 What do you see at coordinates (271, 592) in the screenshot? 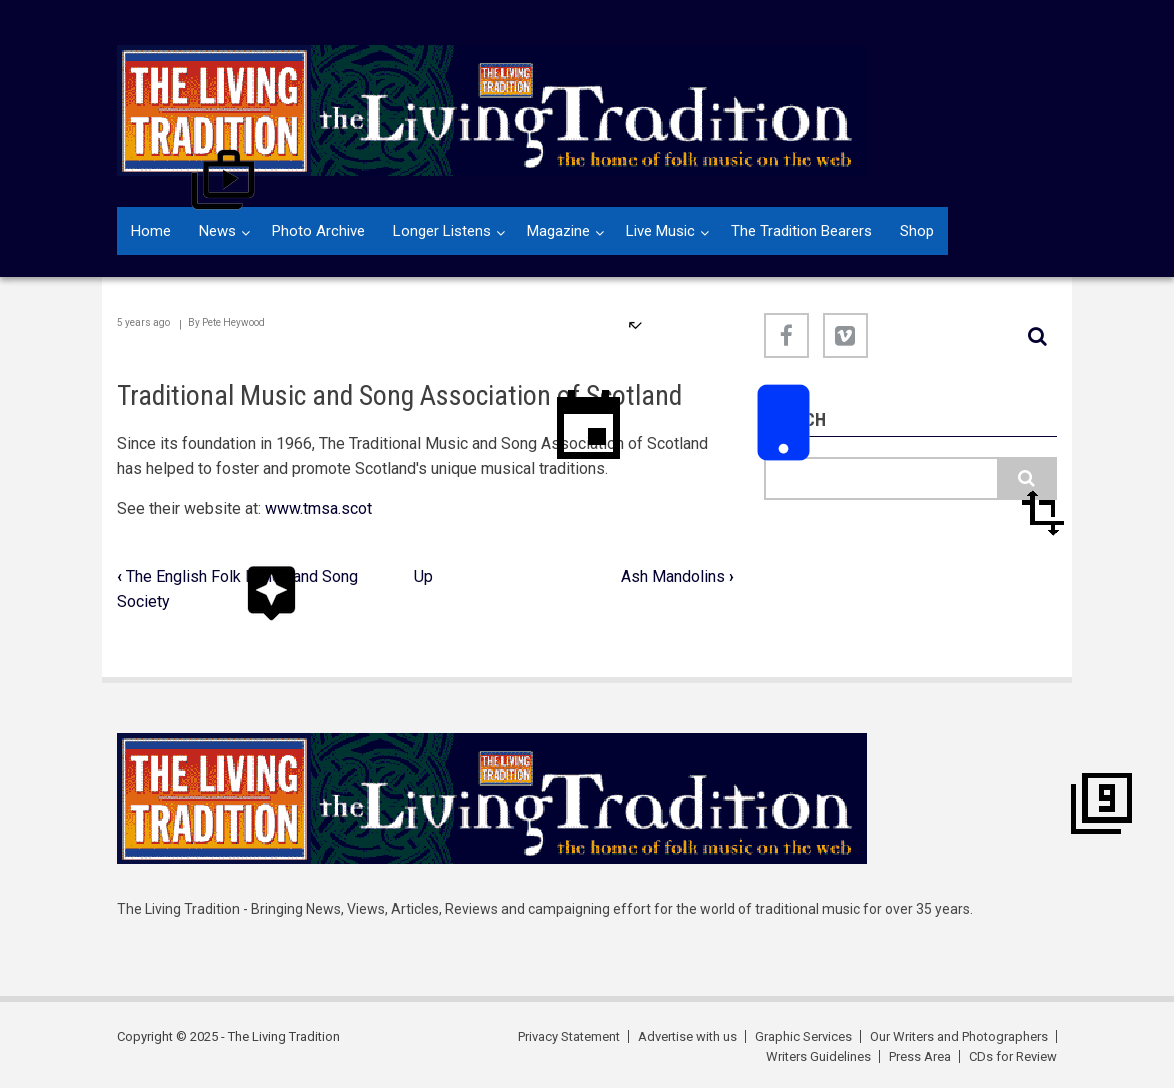
I see `access AI assistant or smart suggestions` at bounding box center [271, 592].